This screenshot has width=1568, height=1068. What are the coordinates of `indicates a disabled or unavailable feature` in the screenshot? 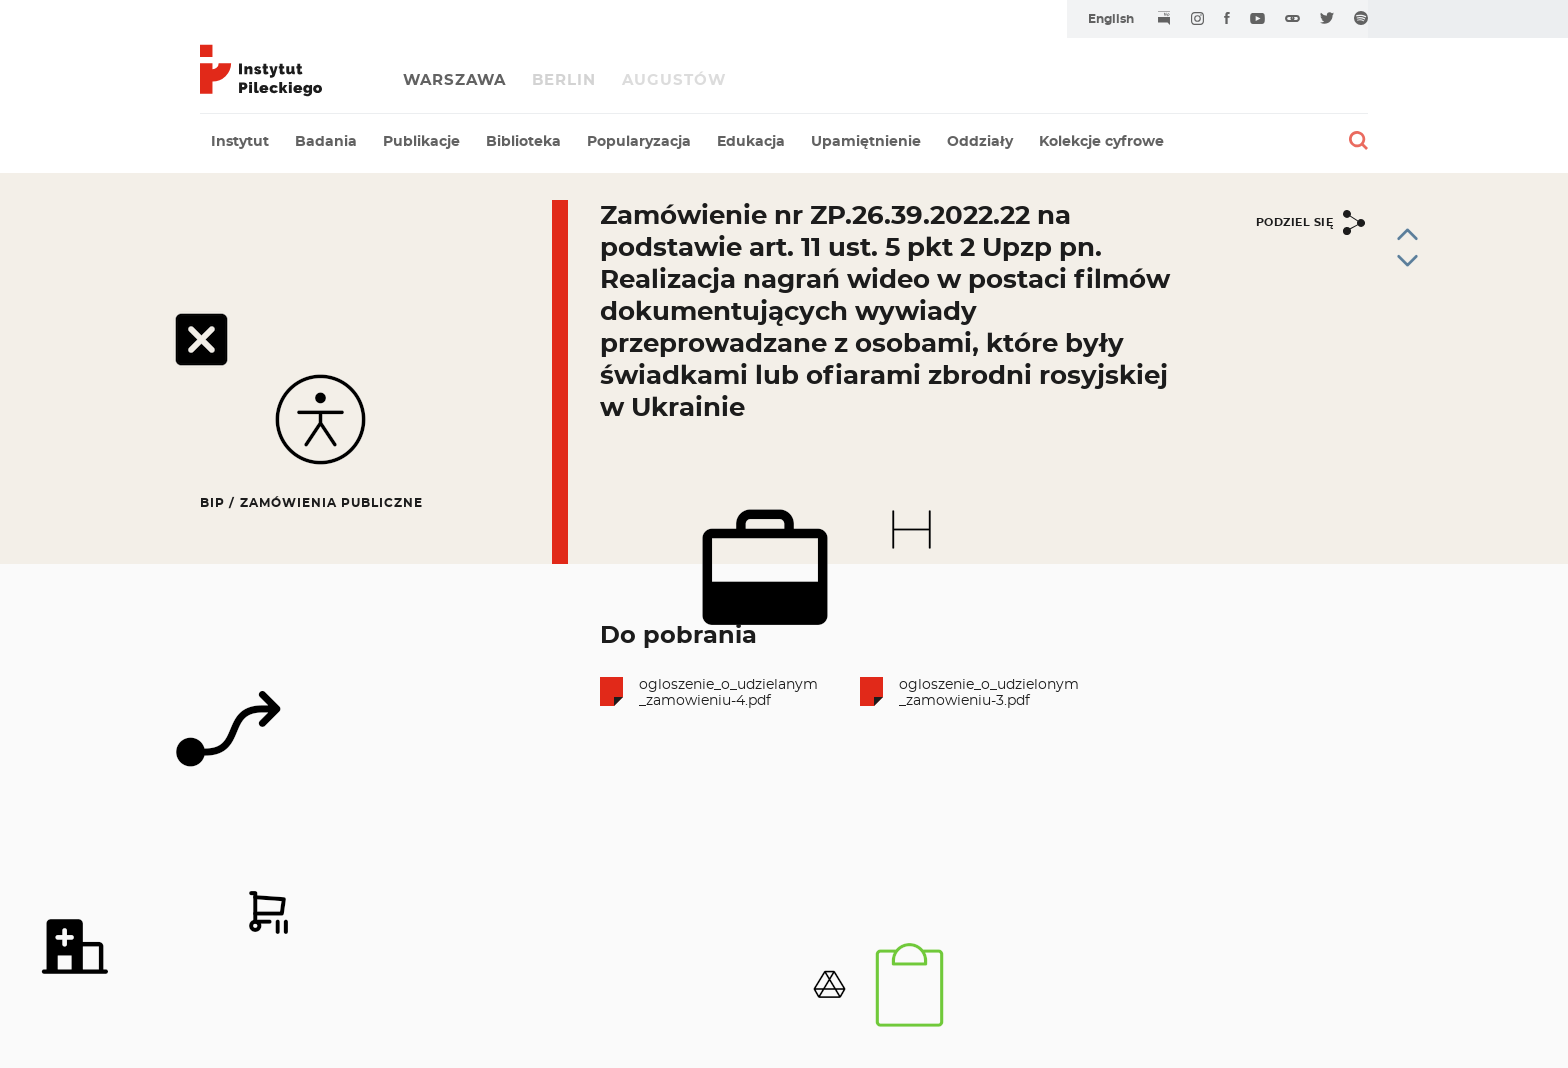 It's located at (201, 339).